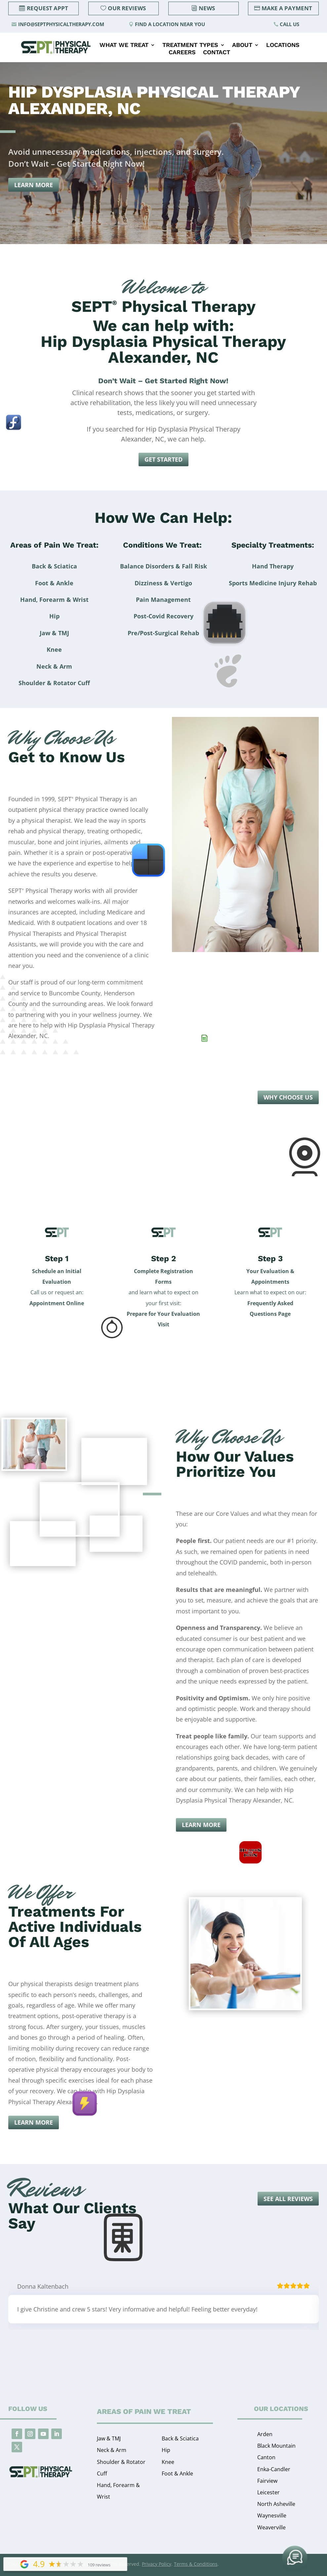 The height and width of the screenshot is (2576, 327). Describe the element at coordinates (250, 1852) in the screenshot. I see `launch Hearts of Iron game` at that location.